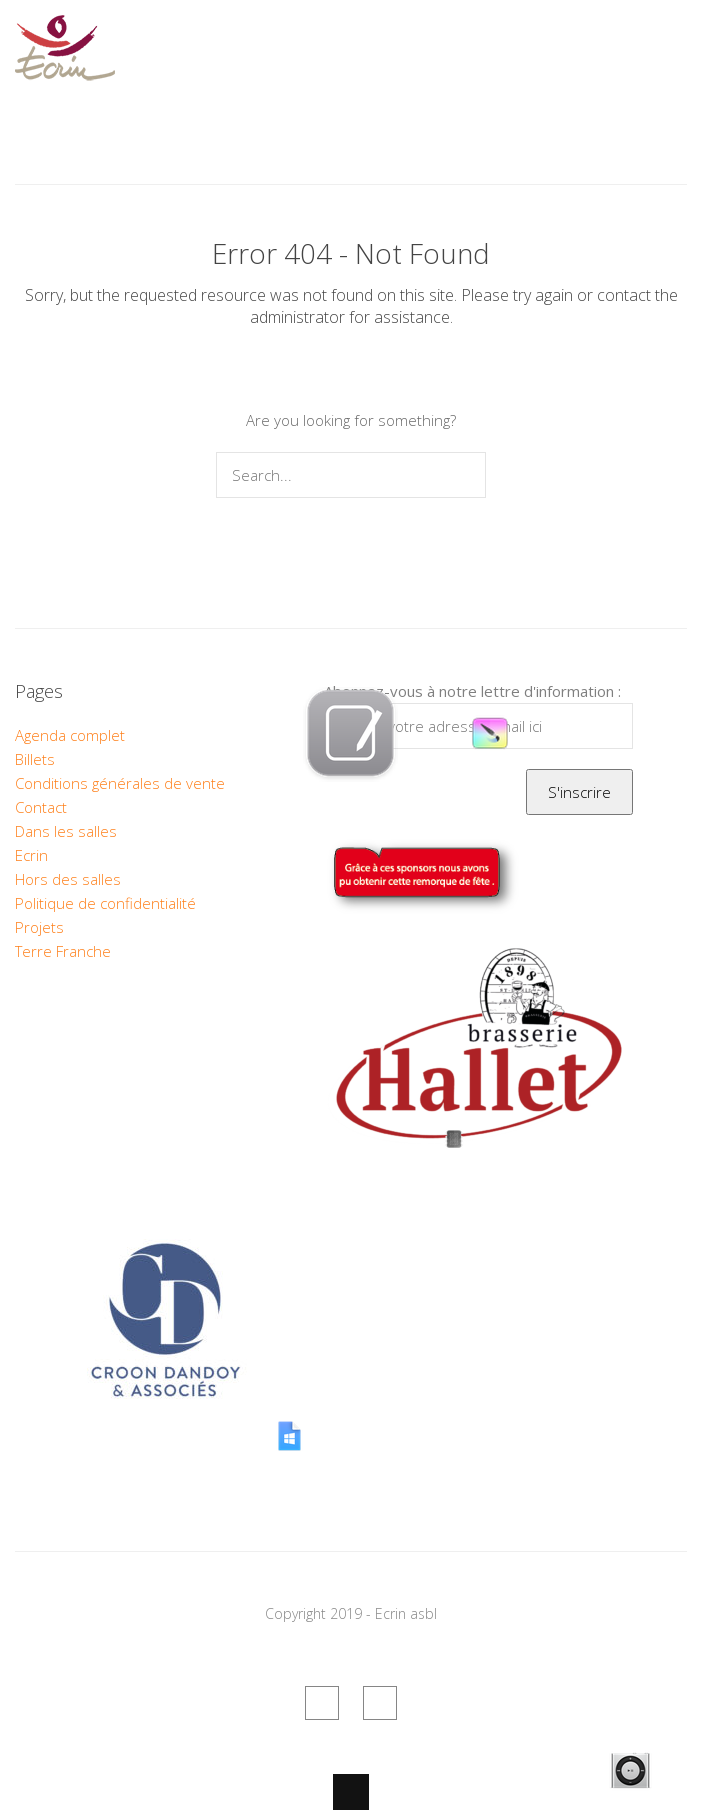 The width and height of the screenshot is (702, 1810). Describe the element at coordinates (289, 1436) in the screenshot. I see `a windows executable file (.exe)` at that location.